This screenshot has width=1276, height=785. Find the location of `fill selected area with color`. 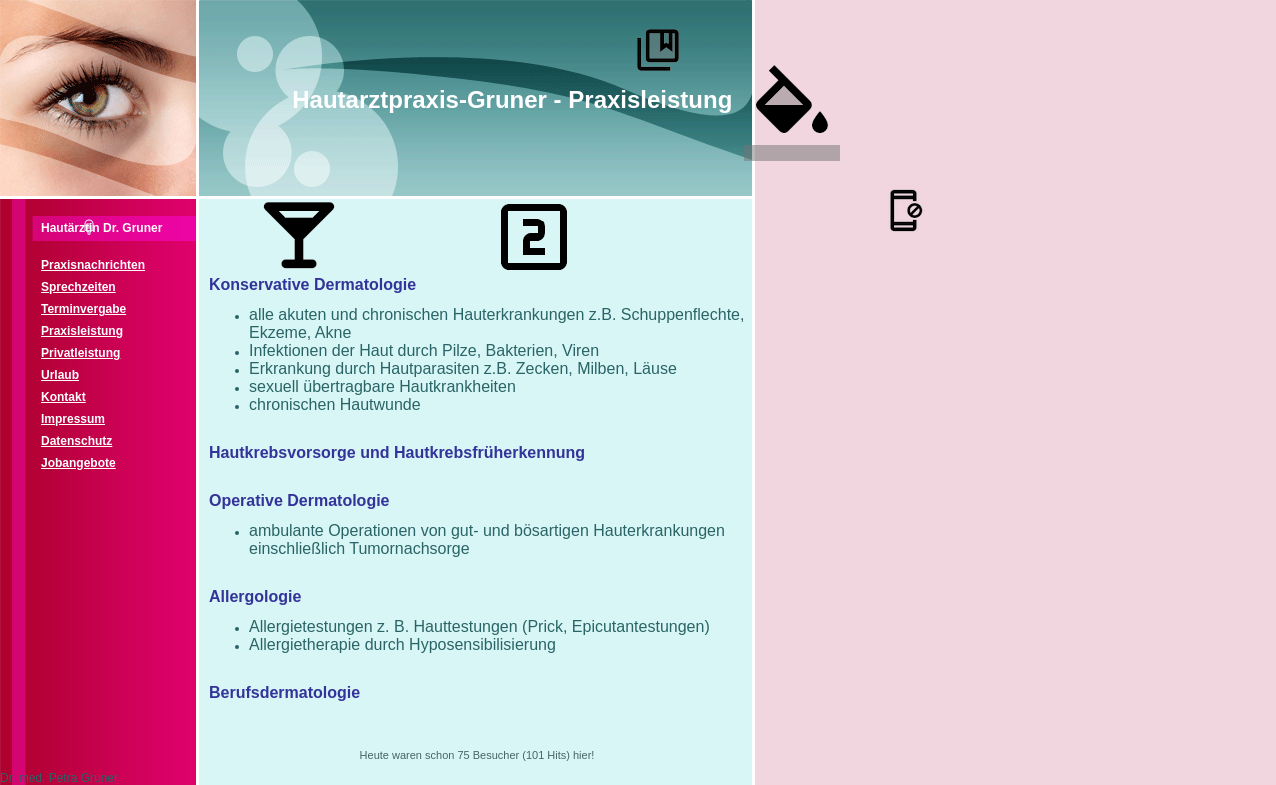

fill selected area with color is located at coordinates (792, 113).